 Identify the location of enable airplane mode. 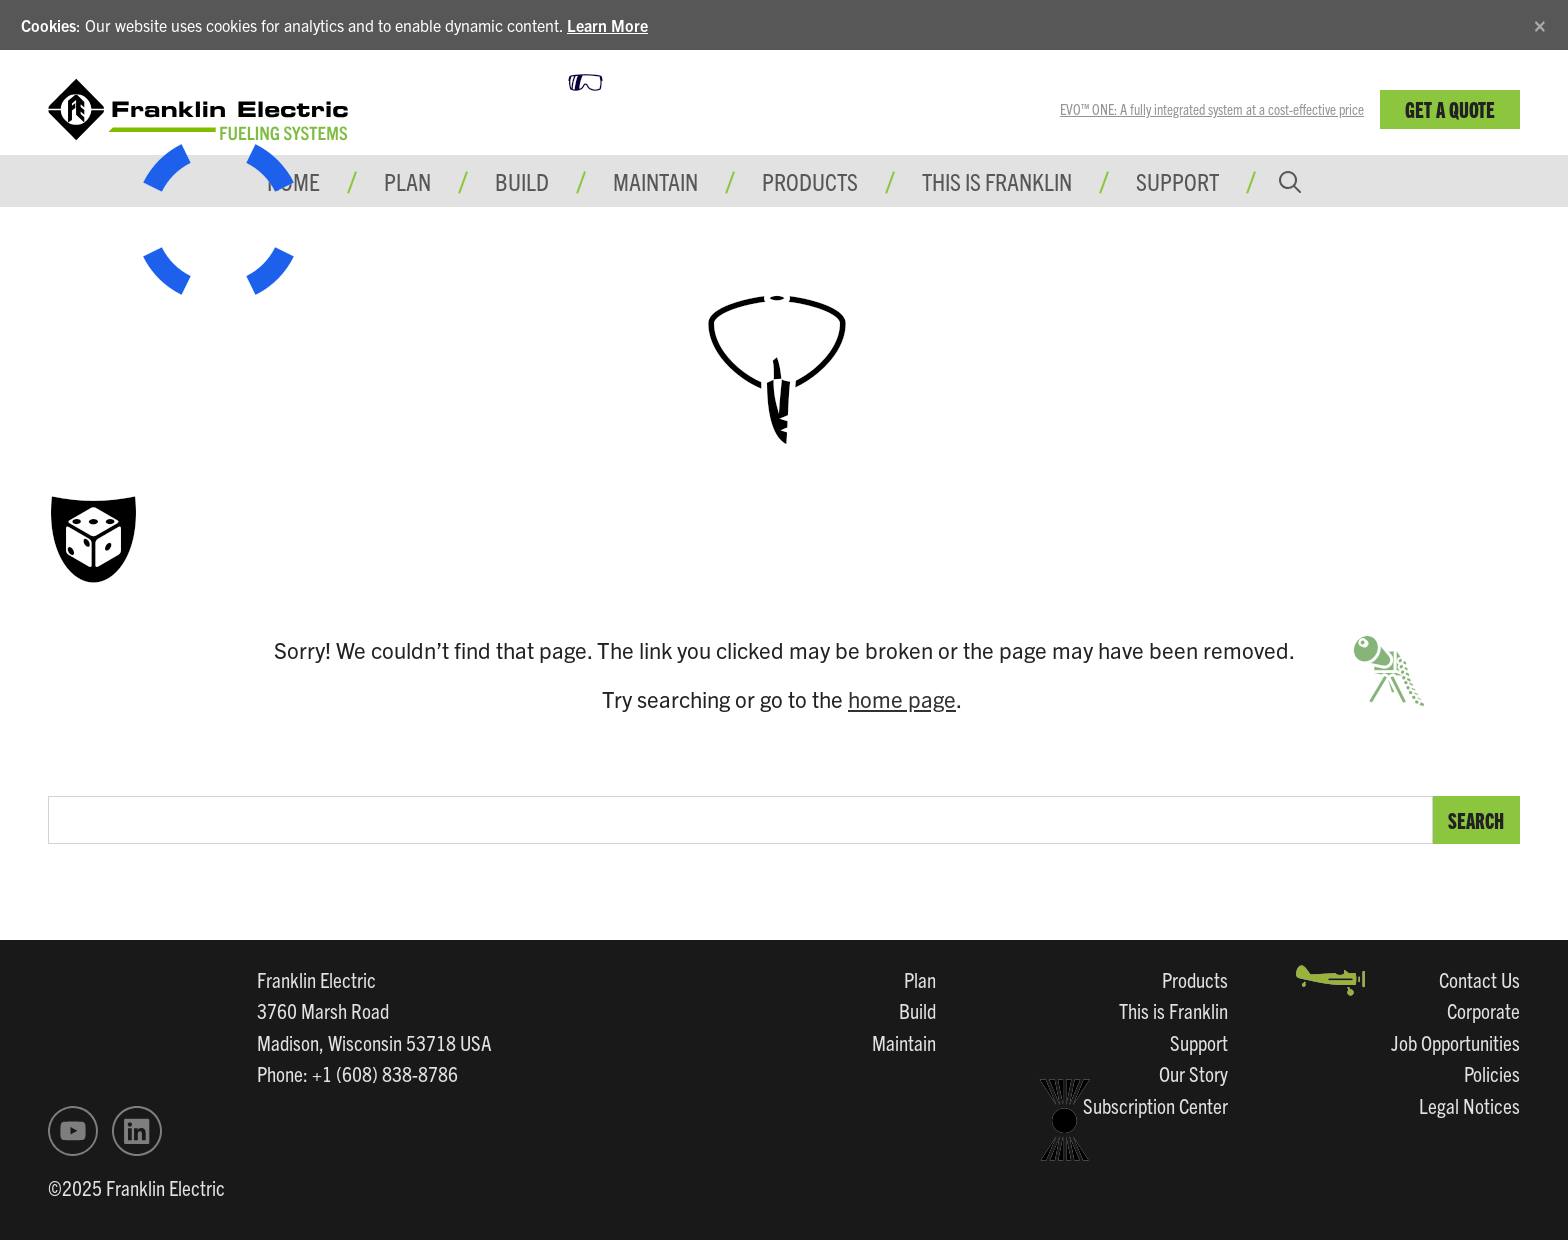
(1330, 980).